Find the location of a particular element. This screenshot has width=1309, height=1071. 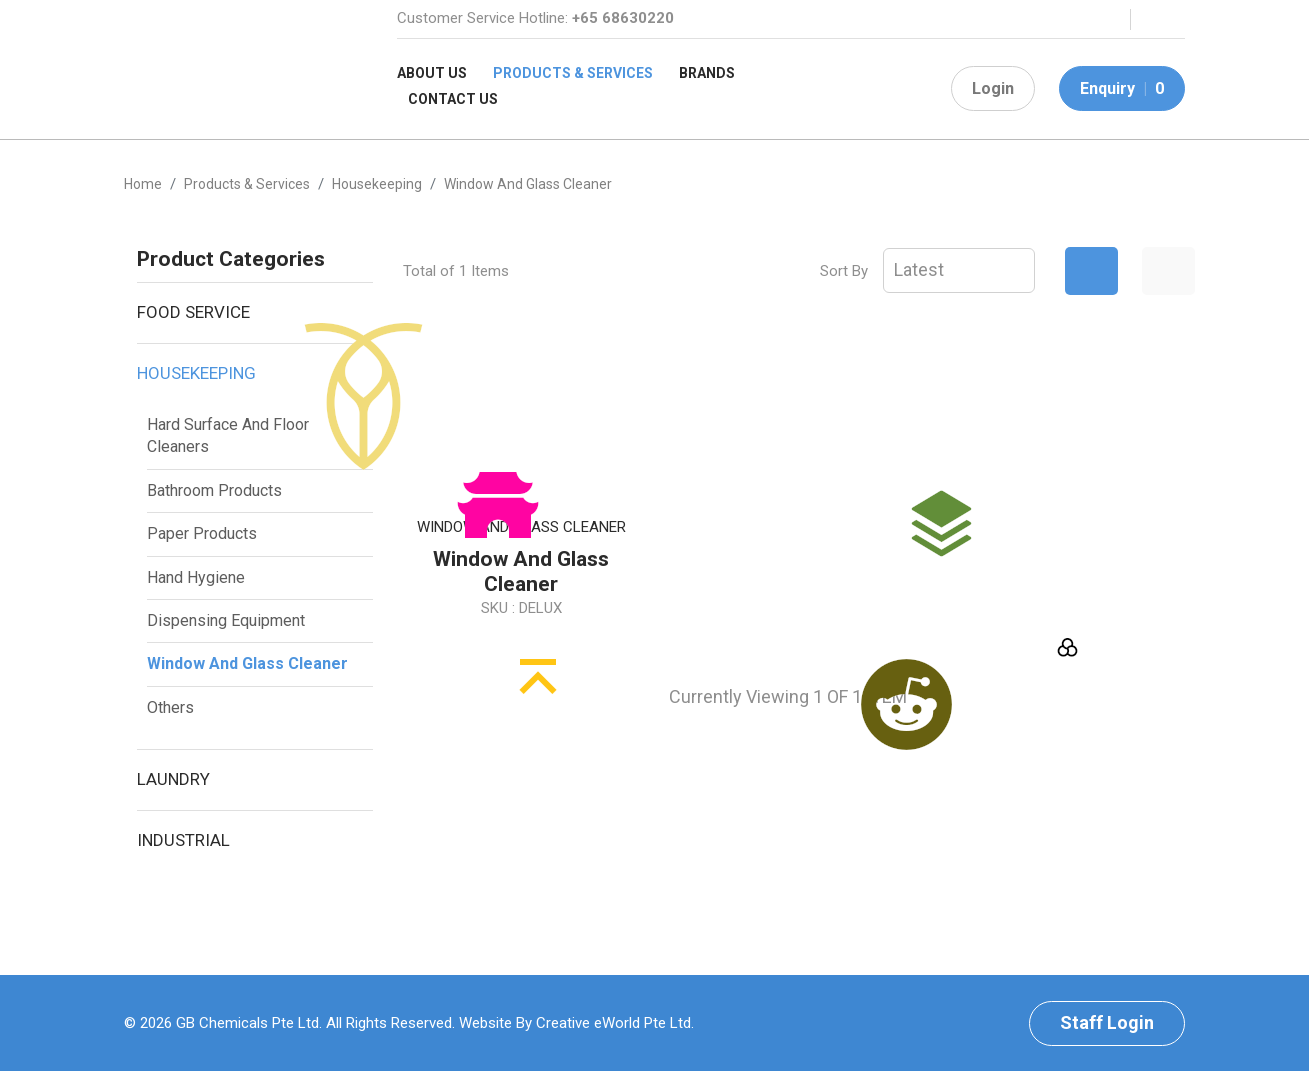

adjust color filter settings is located at coordinates (1067, 648).